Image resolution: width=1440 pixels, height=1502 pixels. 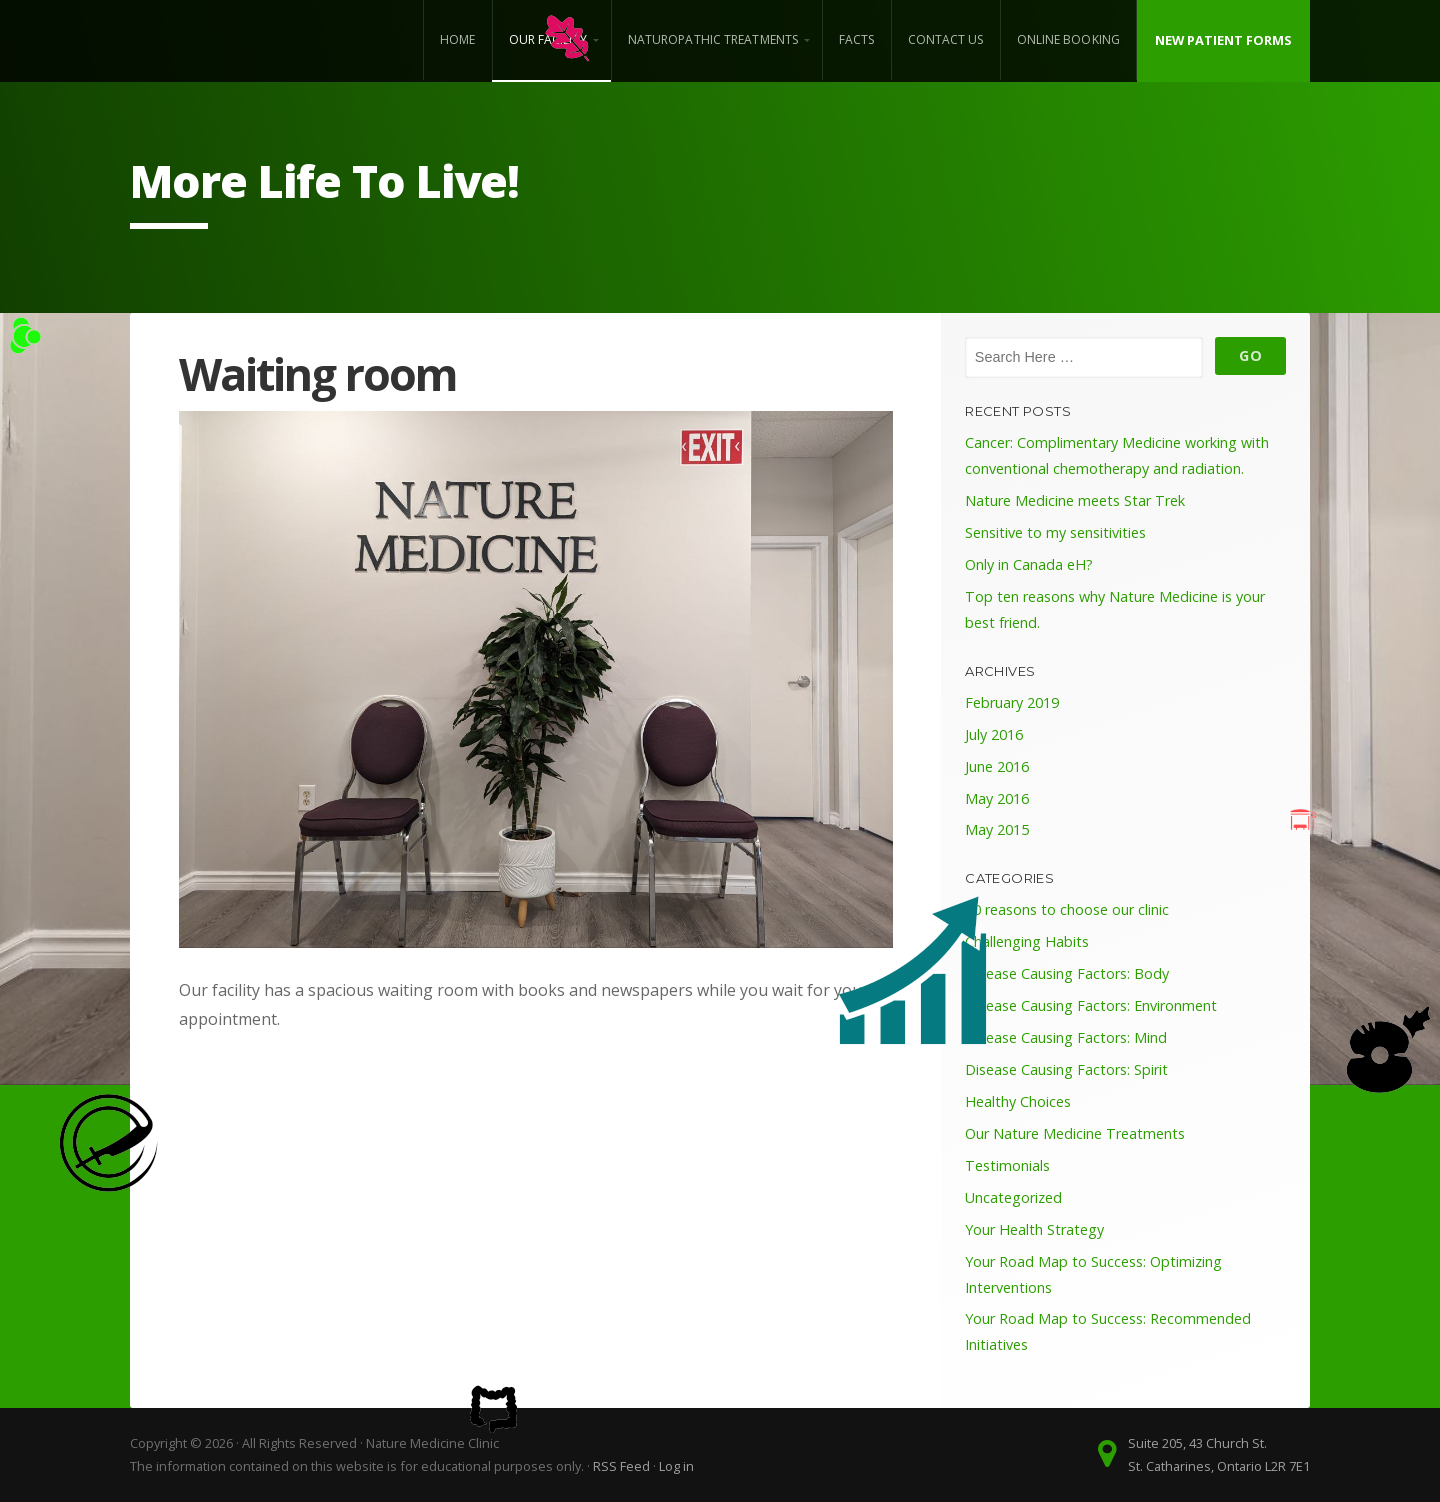 I want to click on indicates digestive or gastrointestinal health tracking, so click(x=493, y=1409).